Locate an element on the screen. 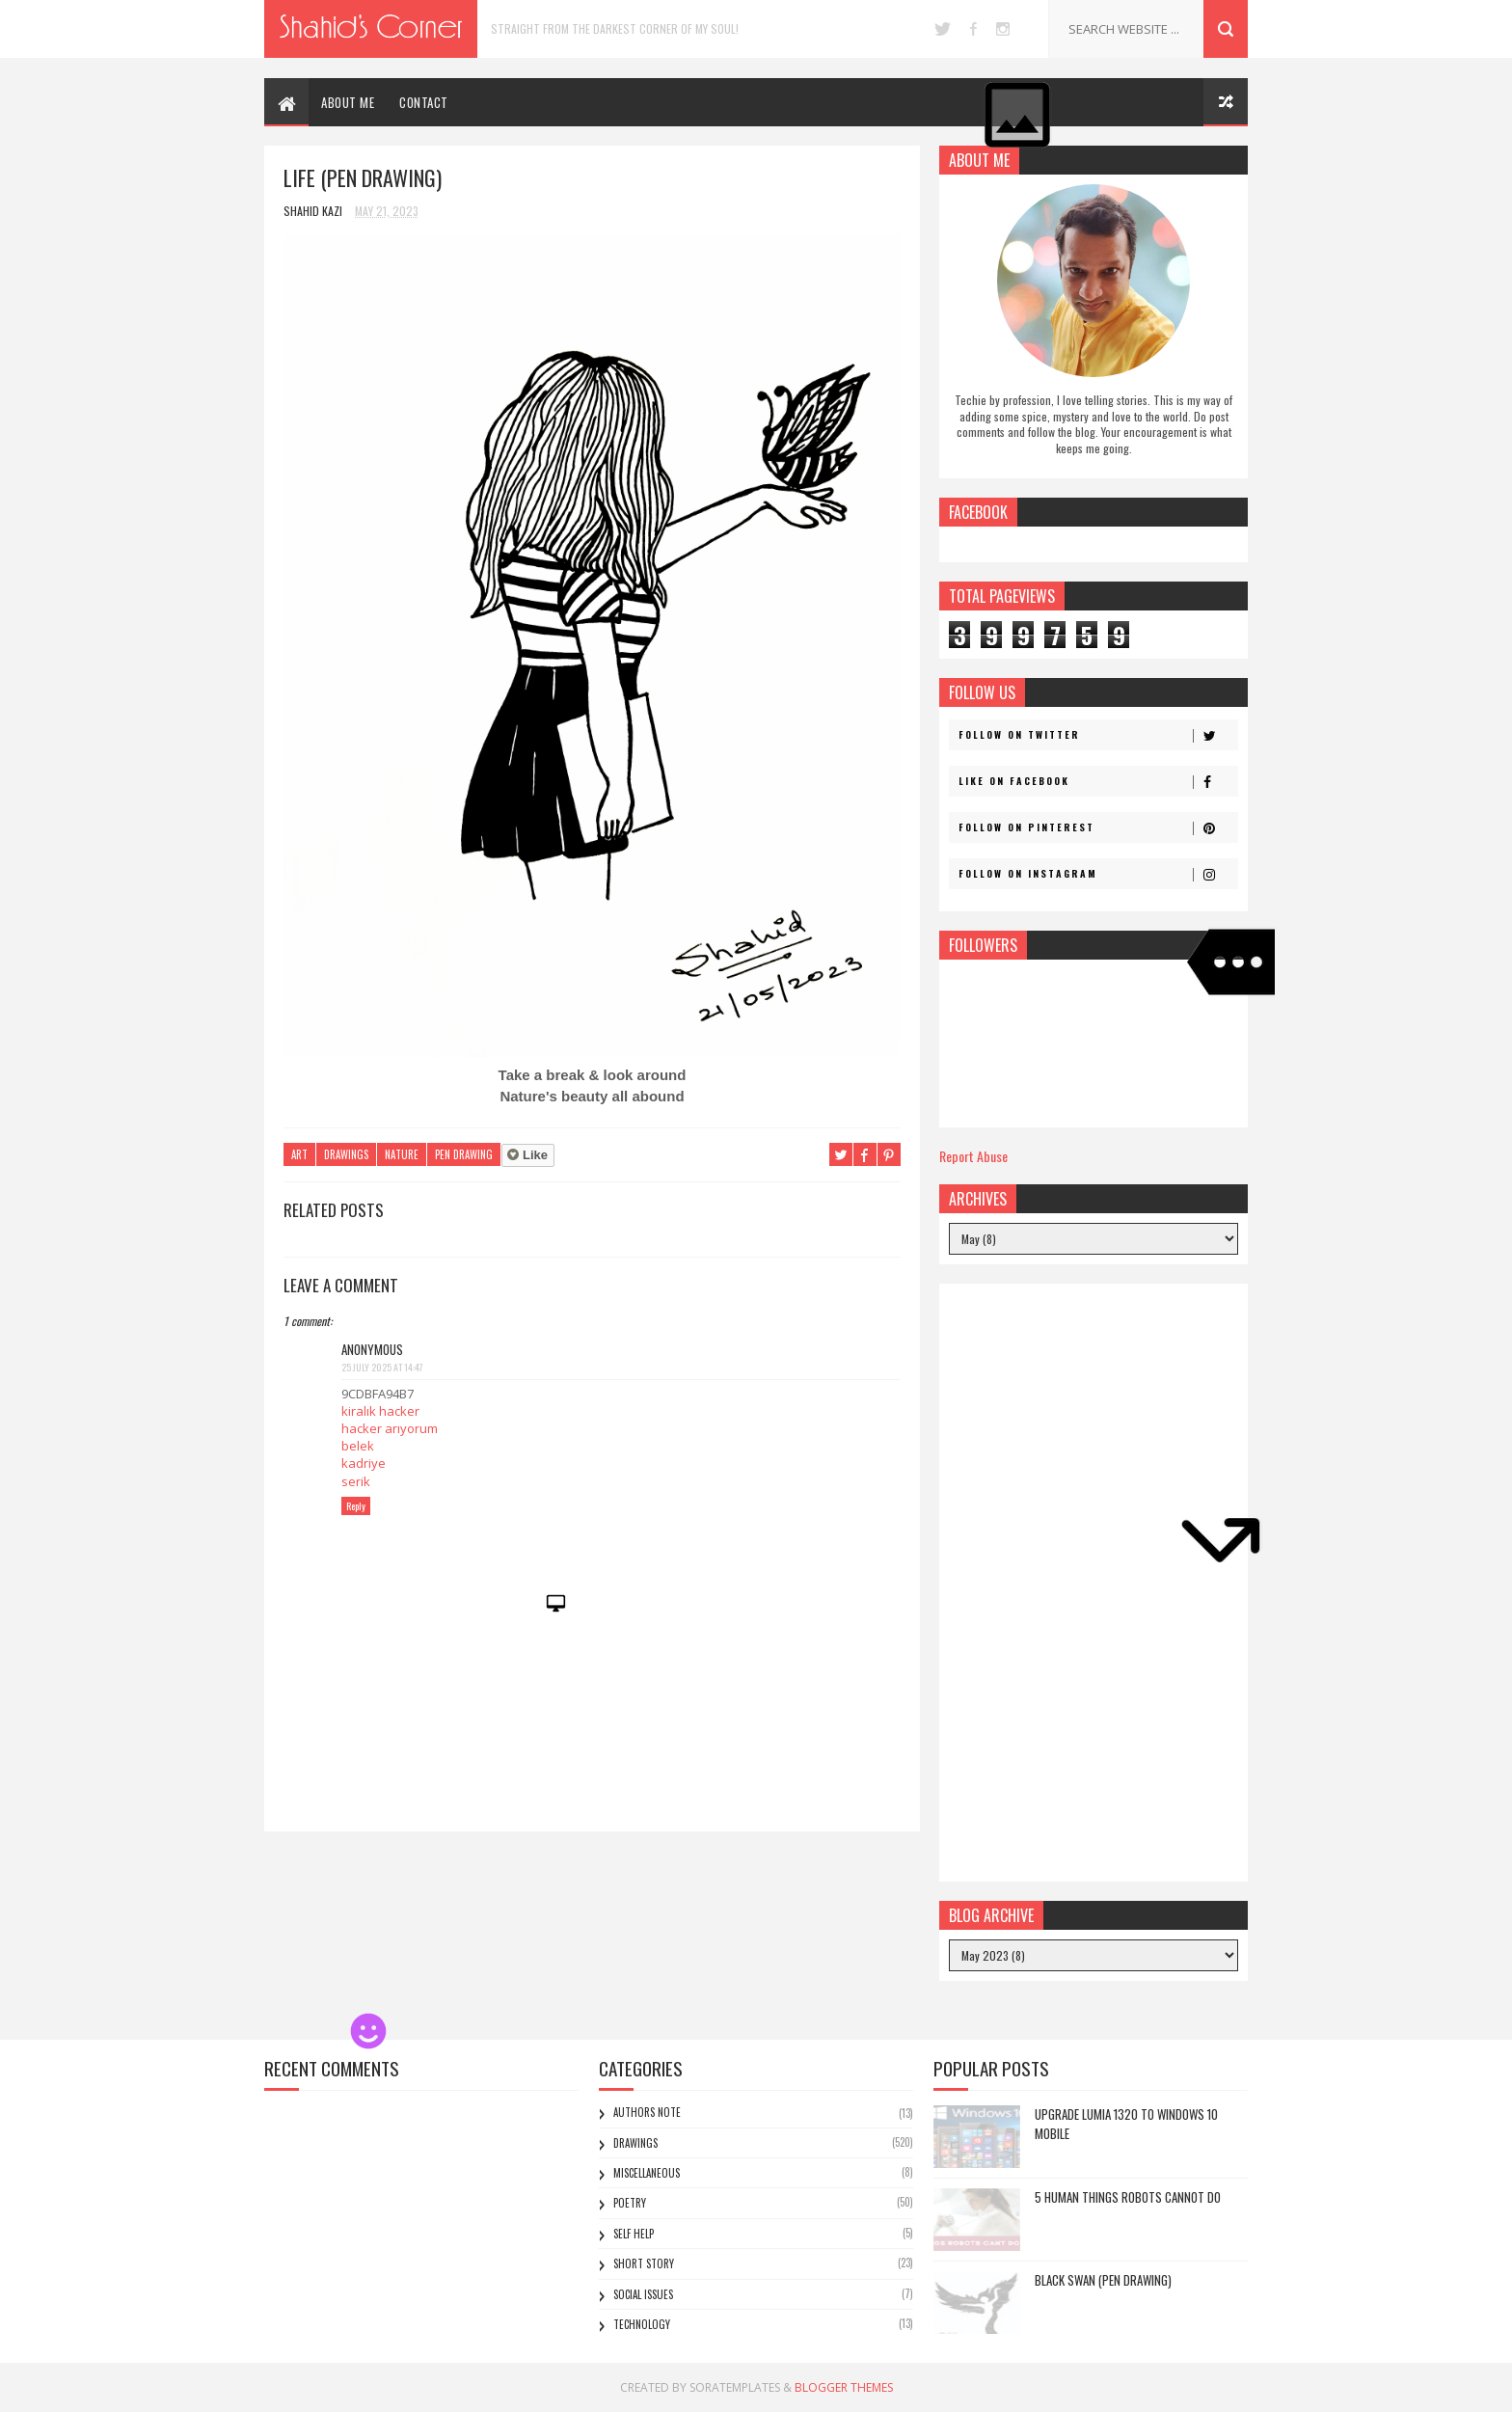  view more options or actions is located at coordinates (1230, 962).